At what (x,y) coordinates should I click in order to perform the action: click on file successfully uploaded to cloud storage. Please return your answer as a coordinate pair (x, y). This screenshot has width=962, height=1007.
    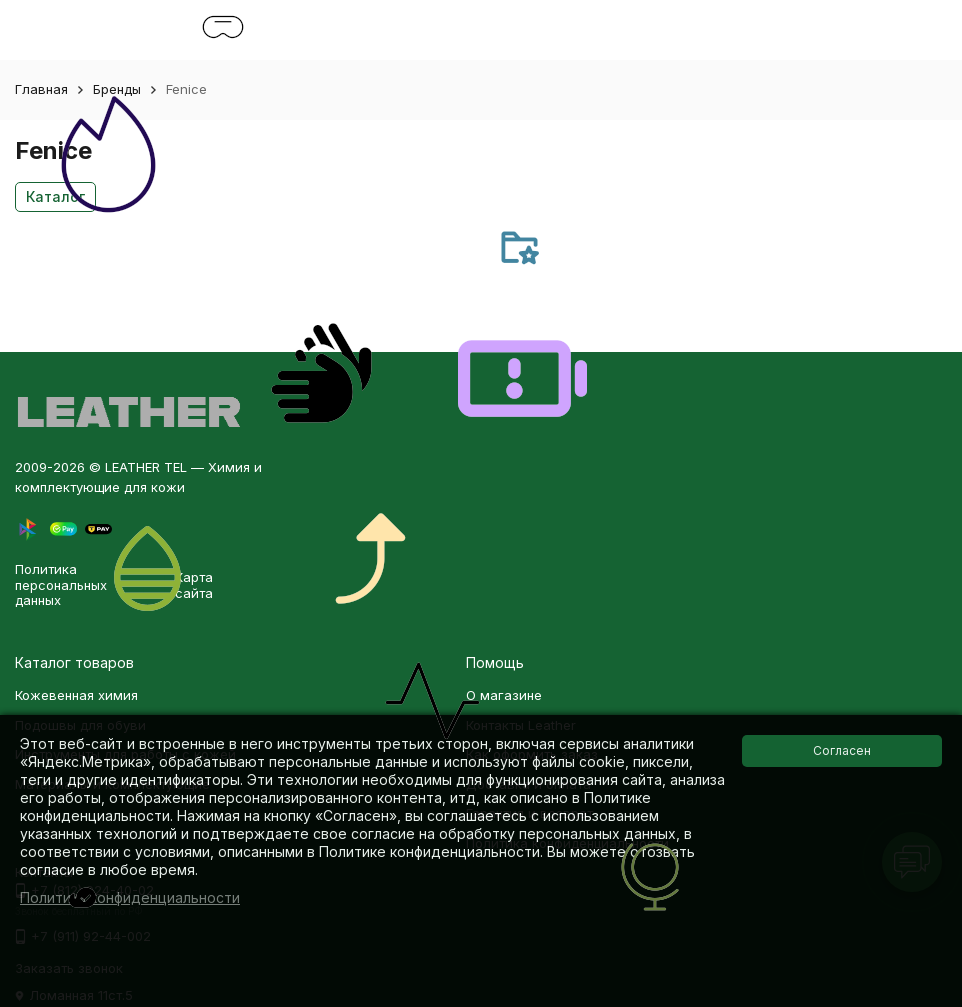
    Looking at the image, I should click on (82, 897).